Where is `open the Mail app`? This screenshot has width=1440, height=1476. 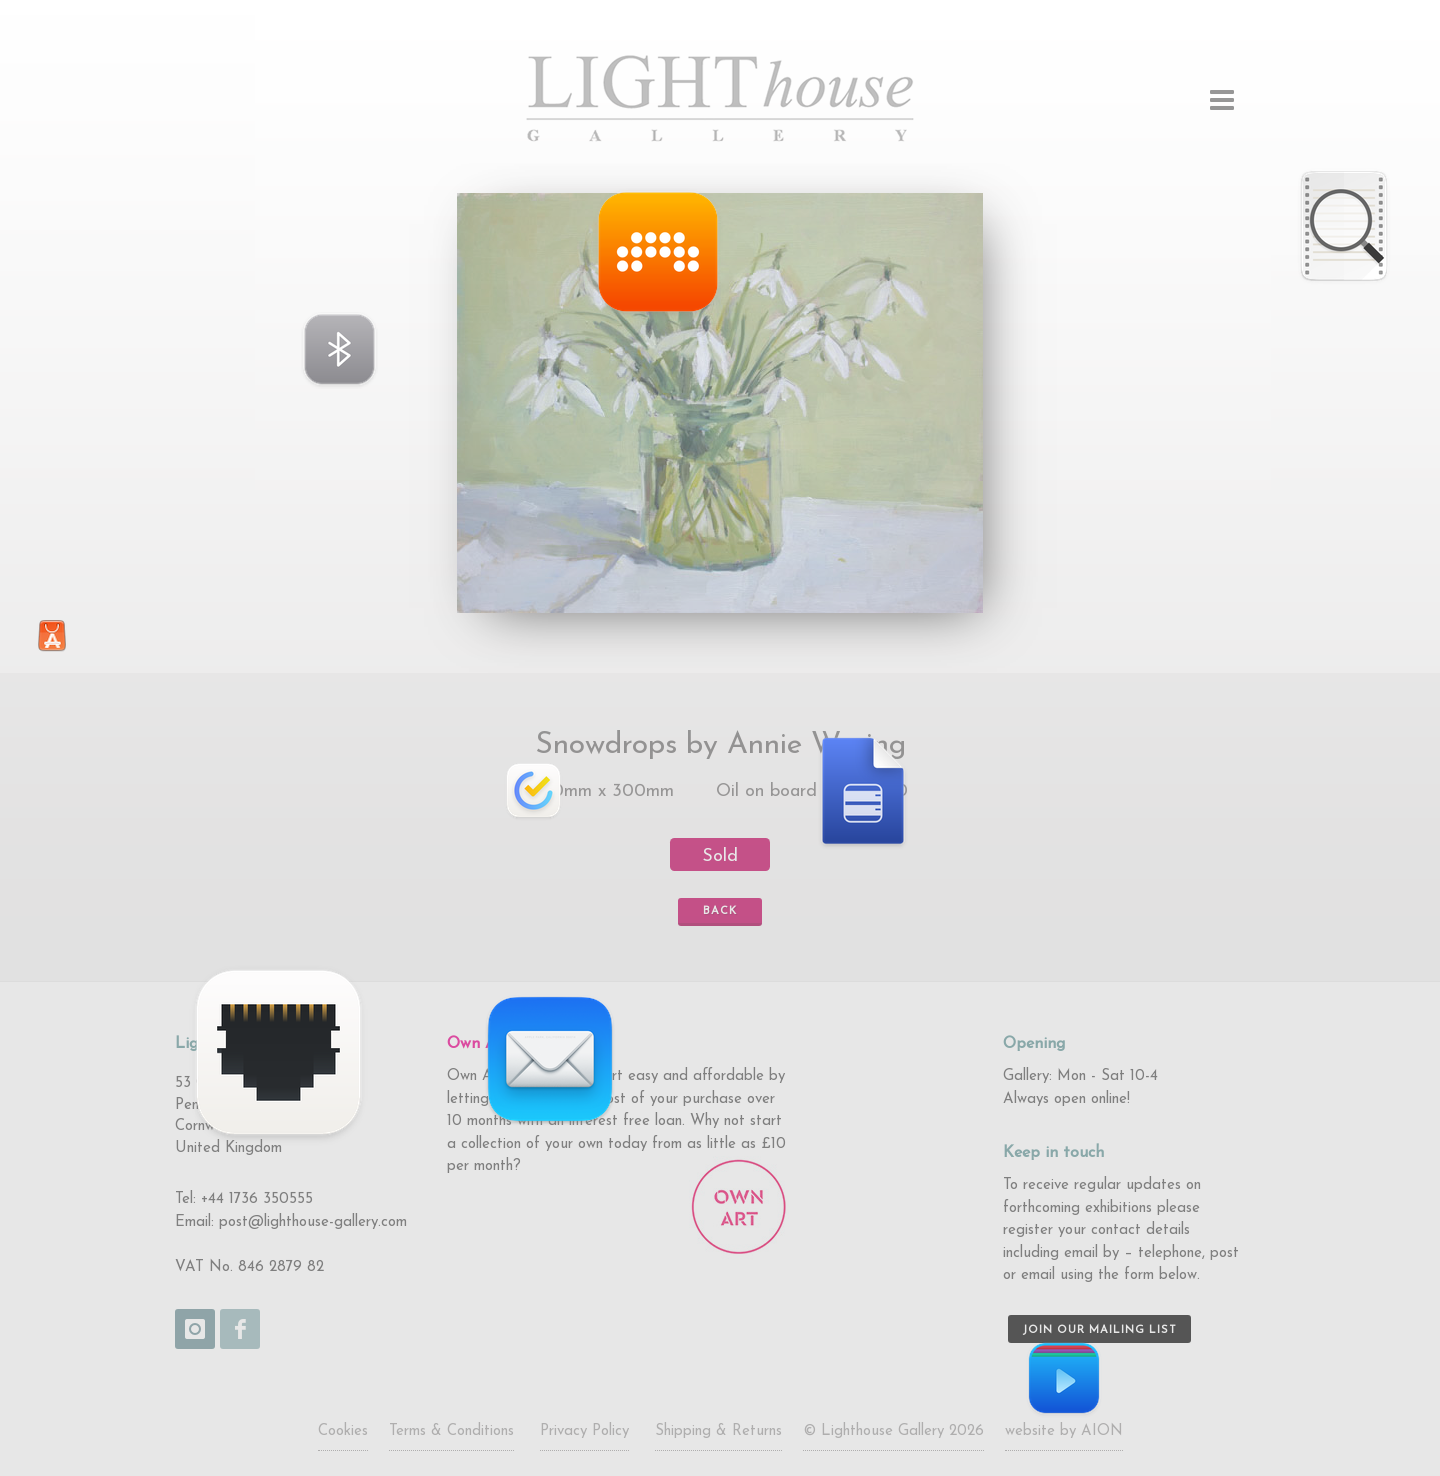
open the Mail app is located at coordinates (550, 1059).